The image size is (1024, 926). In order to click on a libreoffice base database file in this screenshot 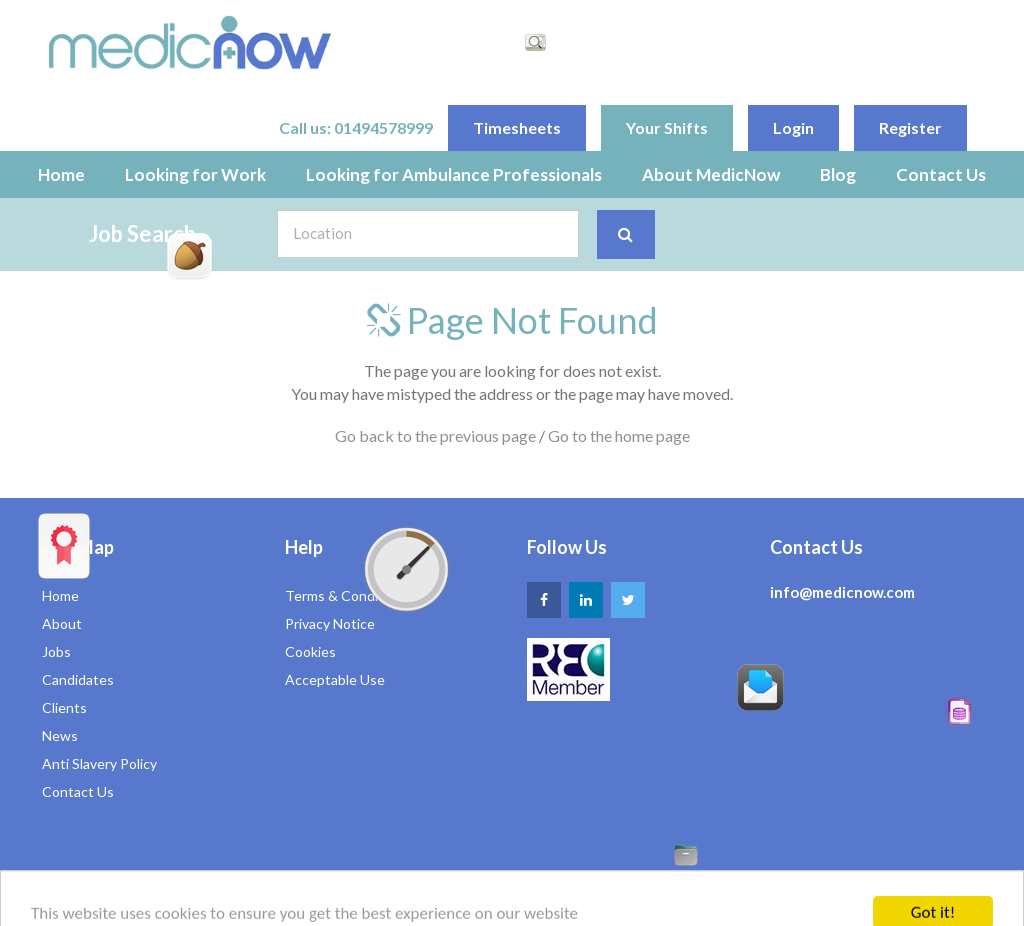, I will do `click(959, 711)`.